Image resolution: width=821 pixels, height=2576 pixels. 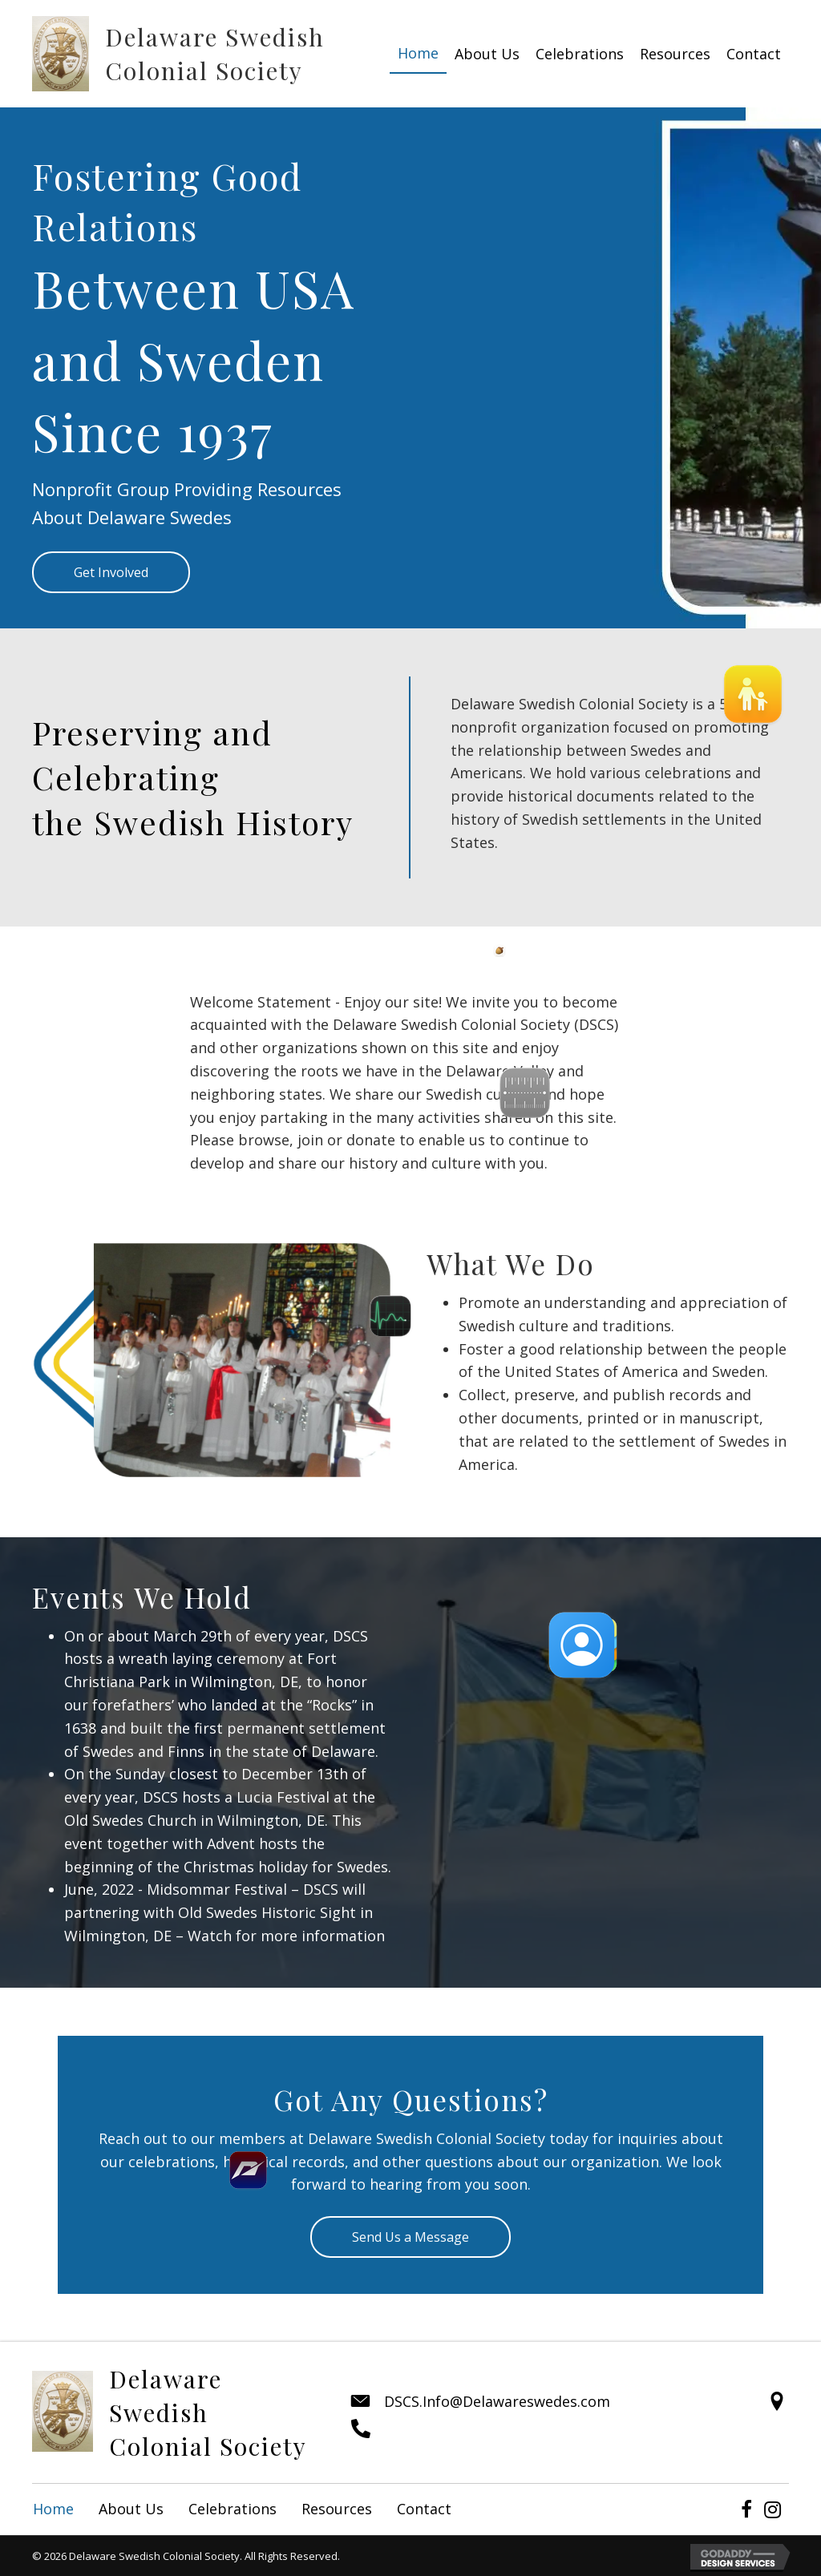 What do you see at coordinates (753, 694) in the screenshot?
I see `open parental controls settings` at bounding box center [753, 694].